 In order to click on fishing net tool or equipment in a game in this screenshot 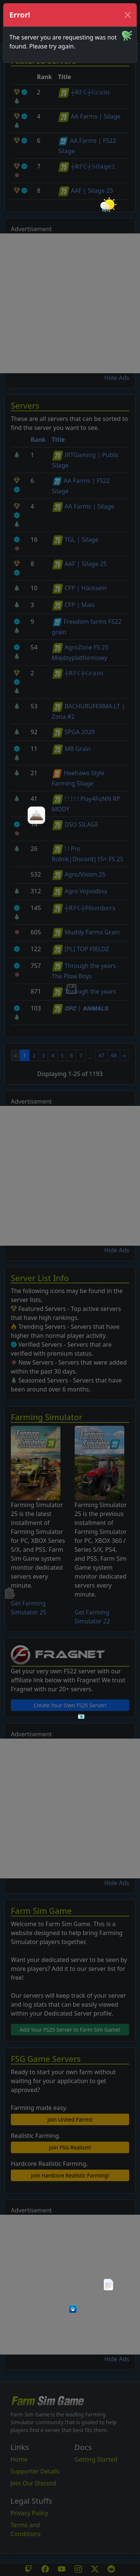, I will do `click(127, 36)`.